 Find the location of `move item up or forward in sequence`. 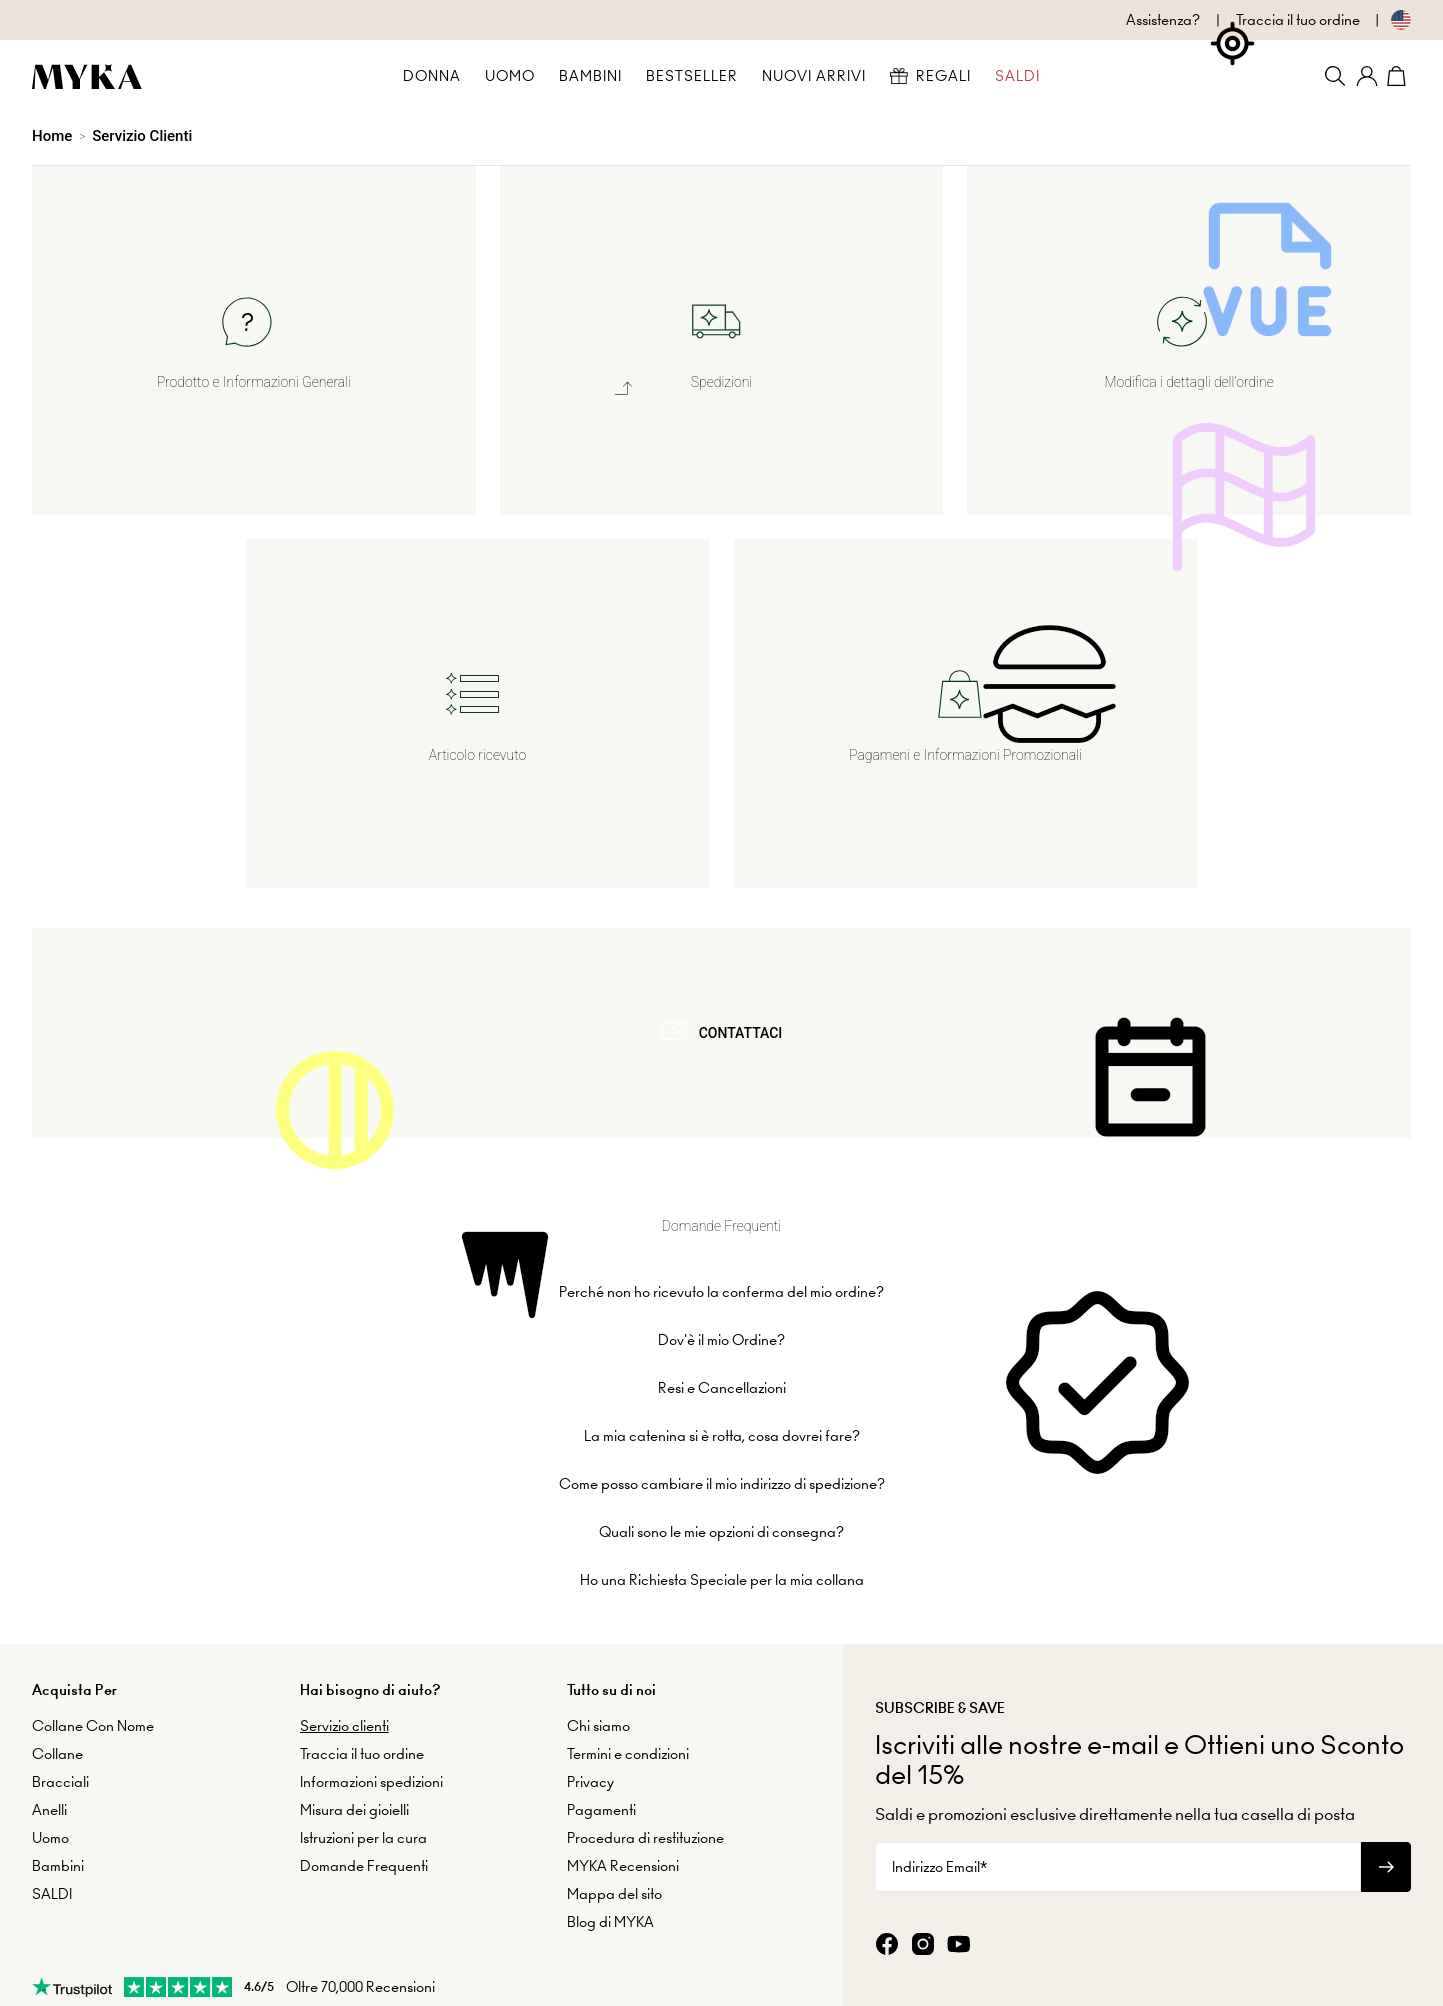

move item up or forward in sequence is located at coordinates (624, 389).